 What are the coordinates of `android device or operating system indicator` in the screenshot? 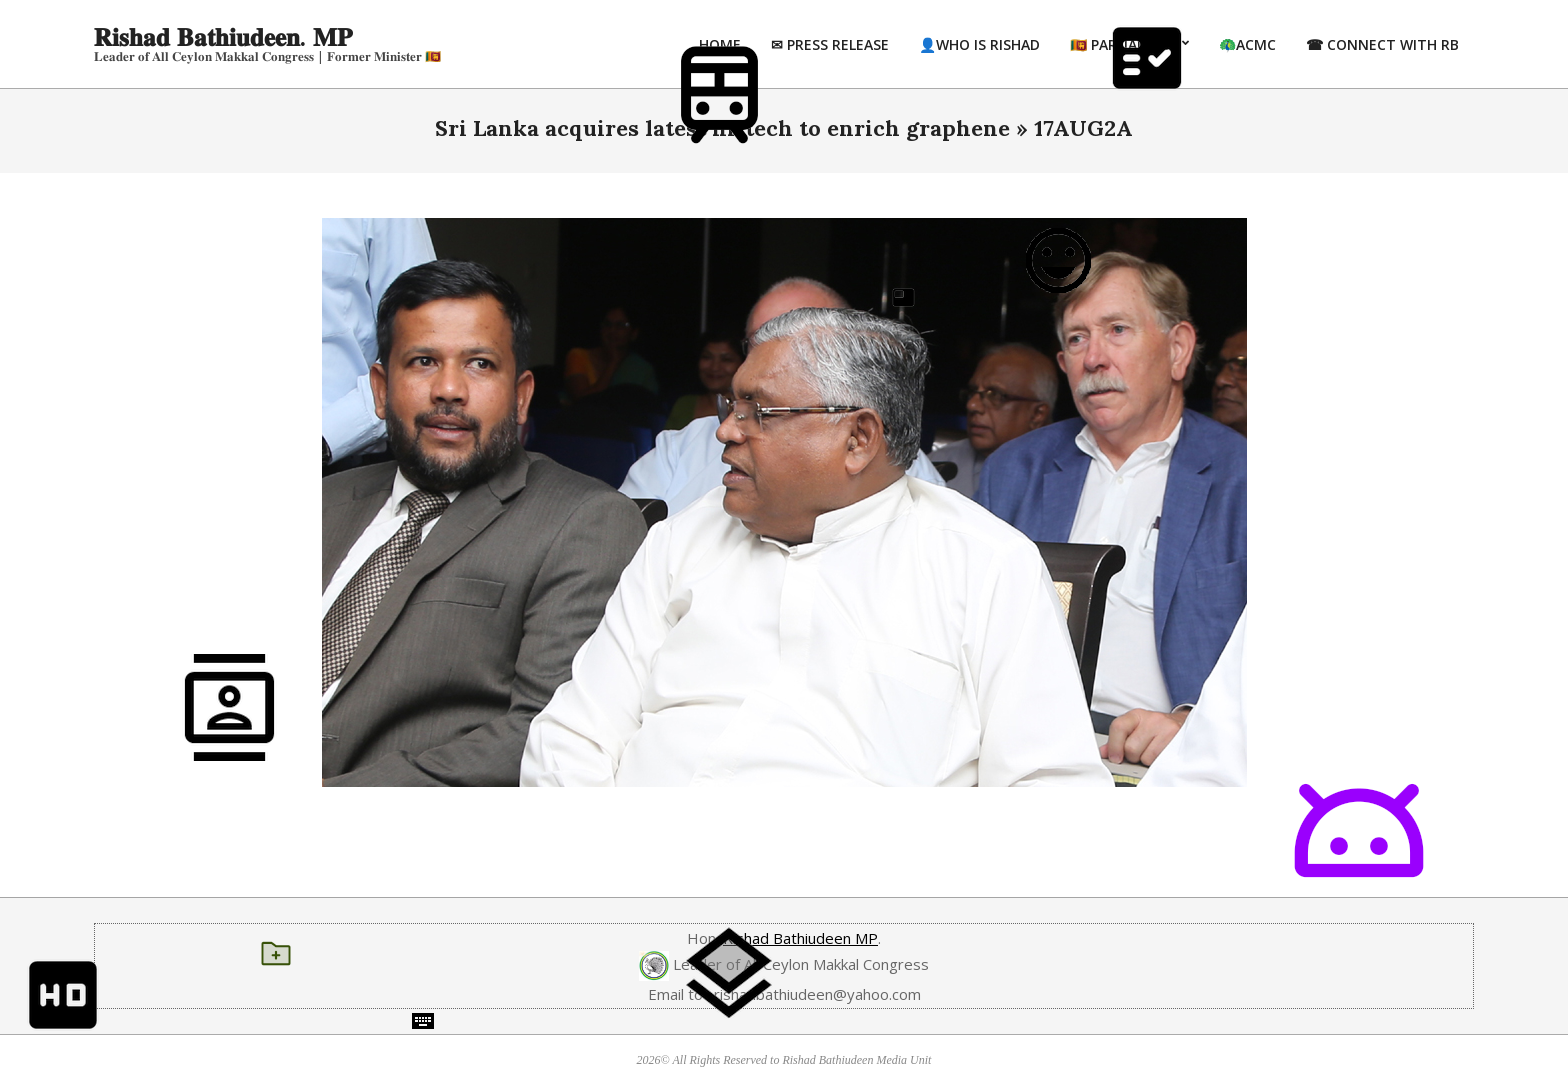 It's located at (1359, 835).